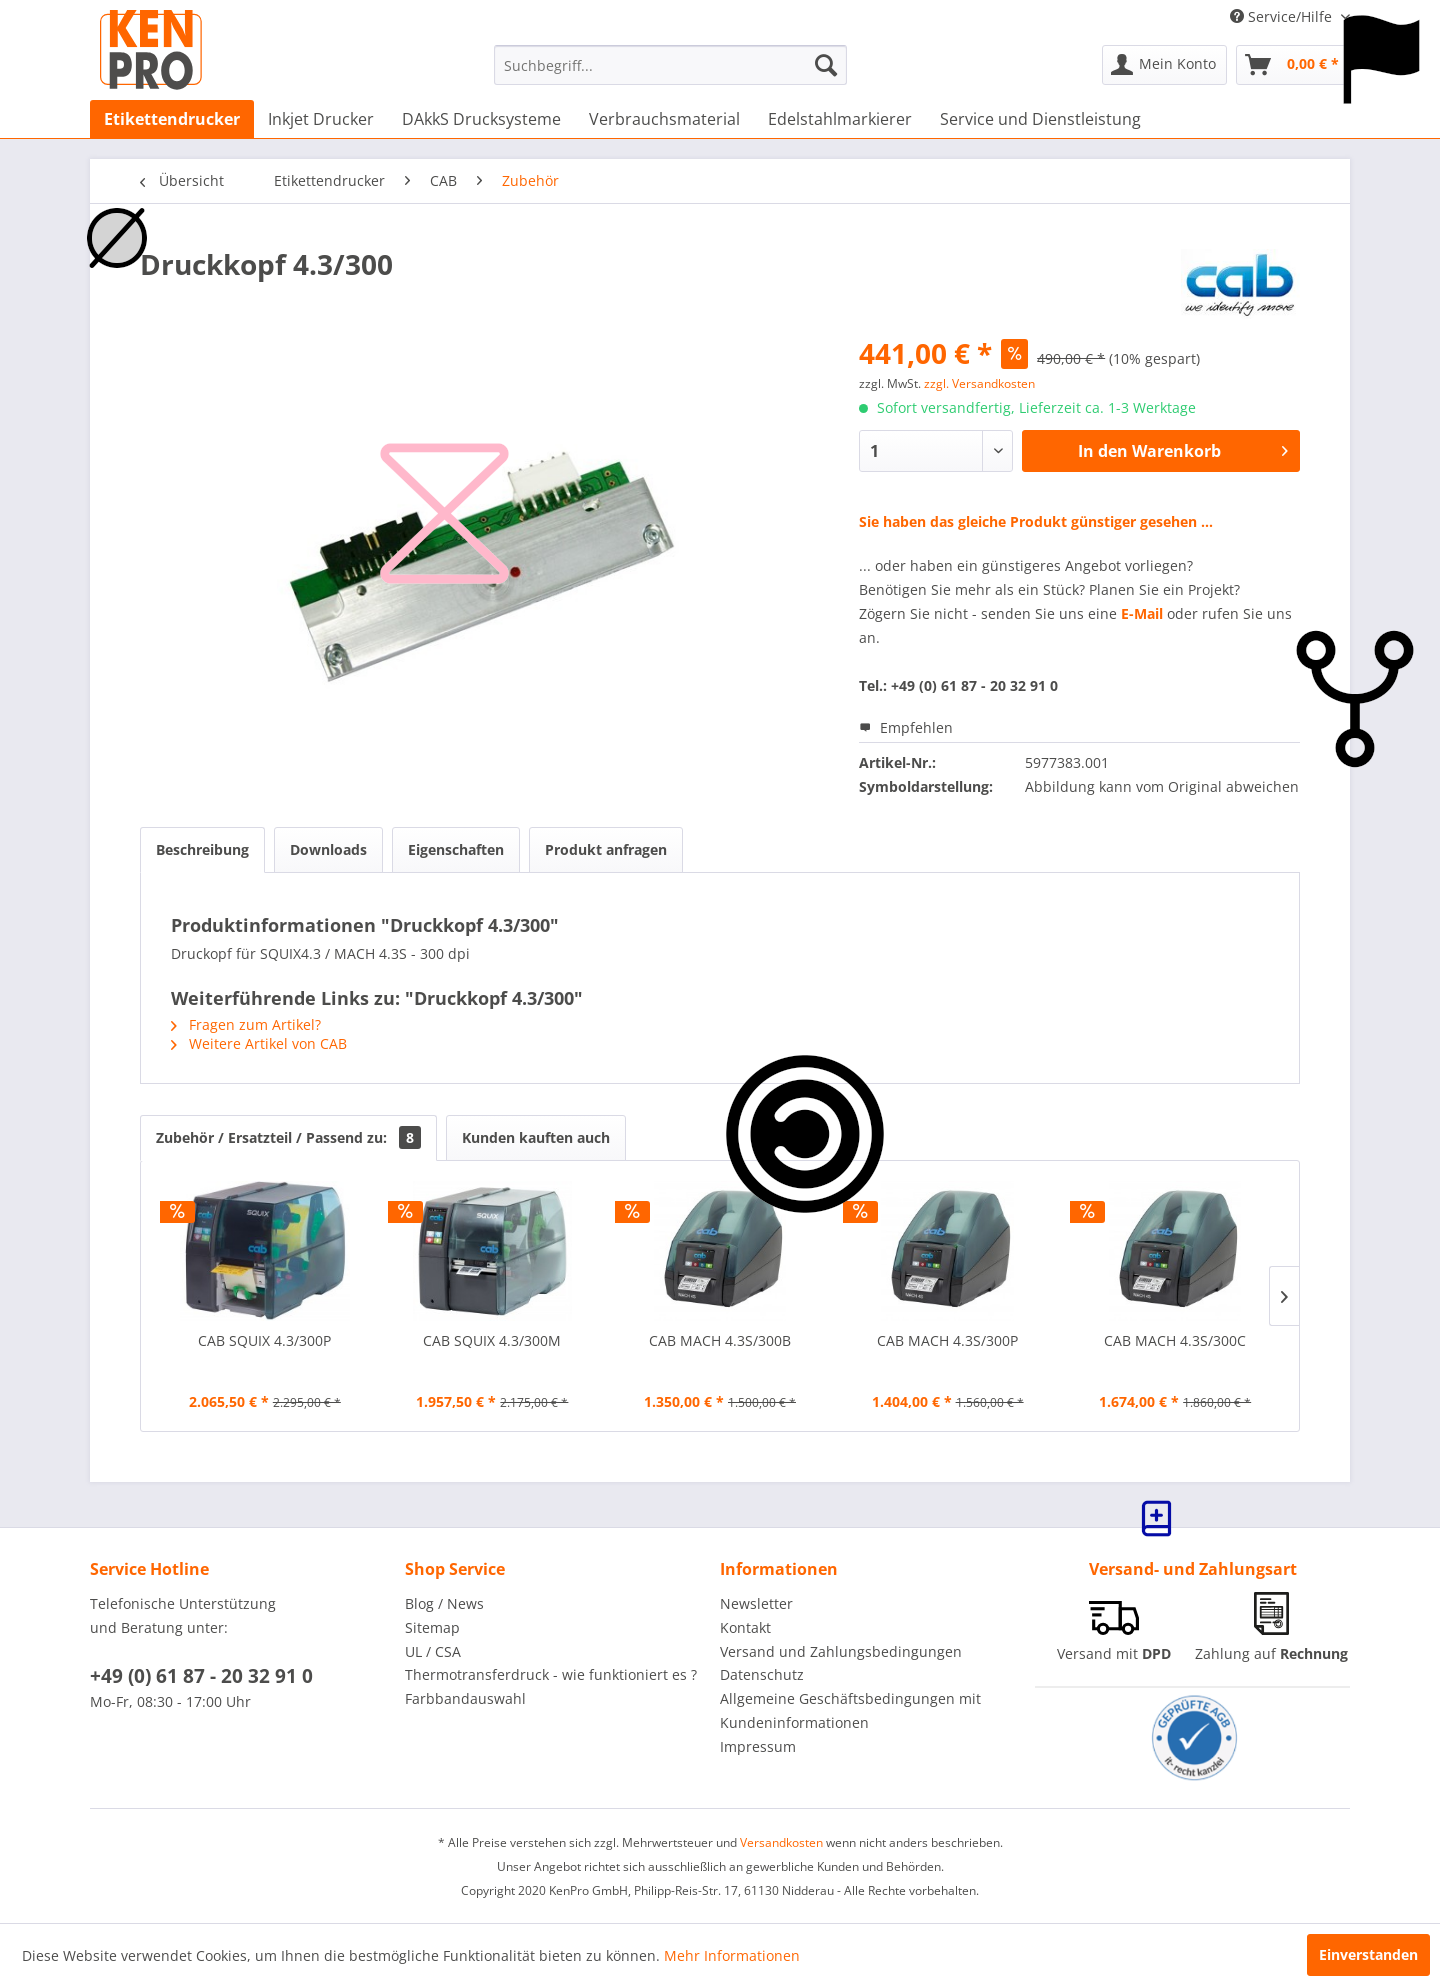 This screenshot has height=1987, width=1440. What do you see at coordinates (805, 1134) in the screenshot?
I see `indicates copyleft licensing status` at bounding box center [805, 1134].